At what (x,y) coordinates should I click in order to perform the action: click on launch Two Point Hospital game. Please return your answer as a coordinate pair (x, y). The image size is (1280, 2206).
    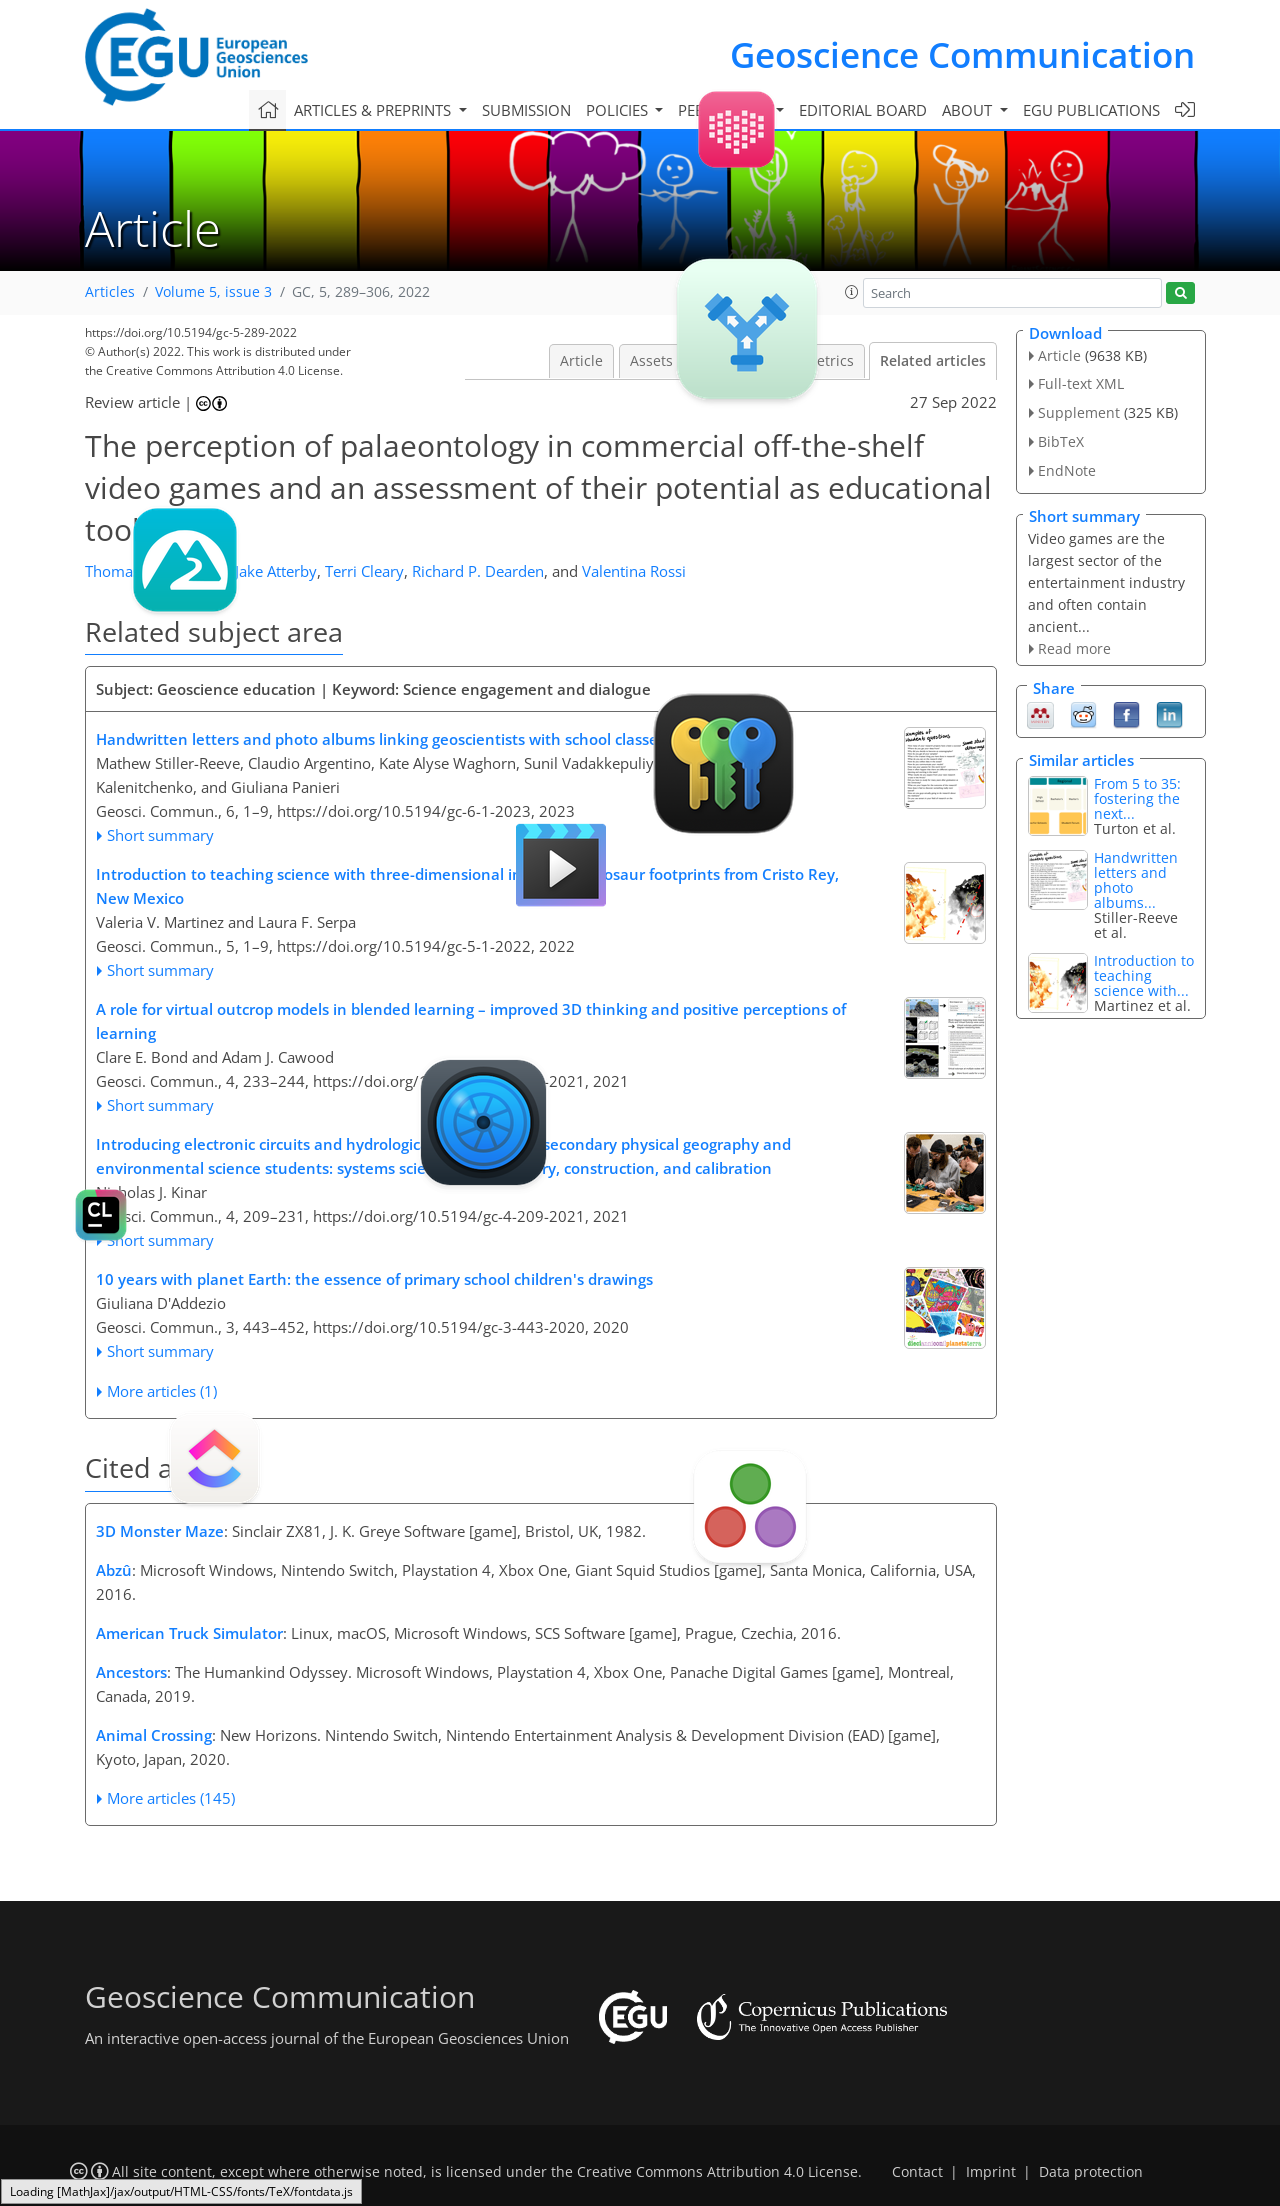
    Looking at the image, I should click on (185, 560).